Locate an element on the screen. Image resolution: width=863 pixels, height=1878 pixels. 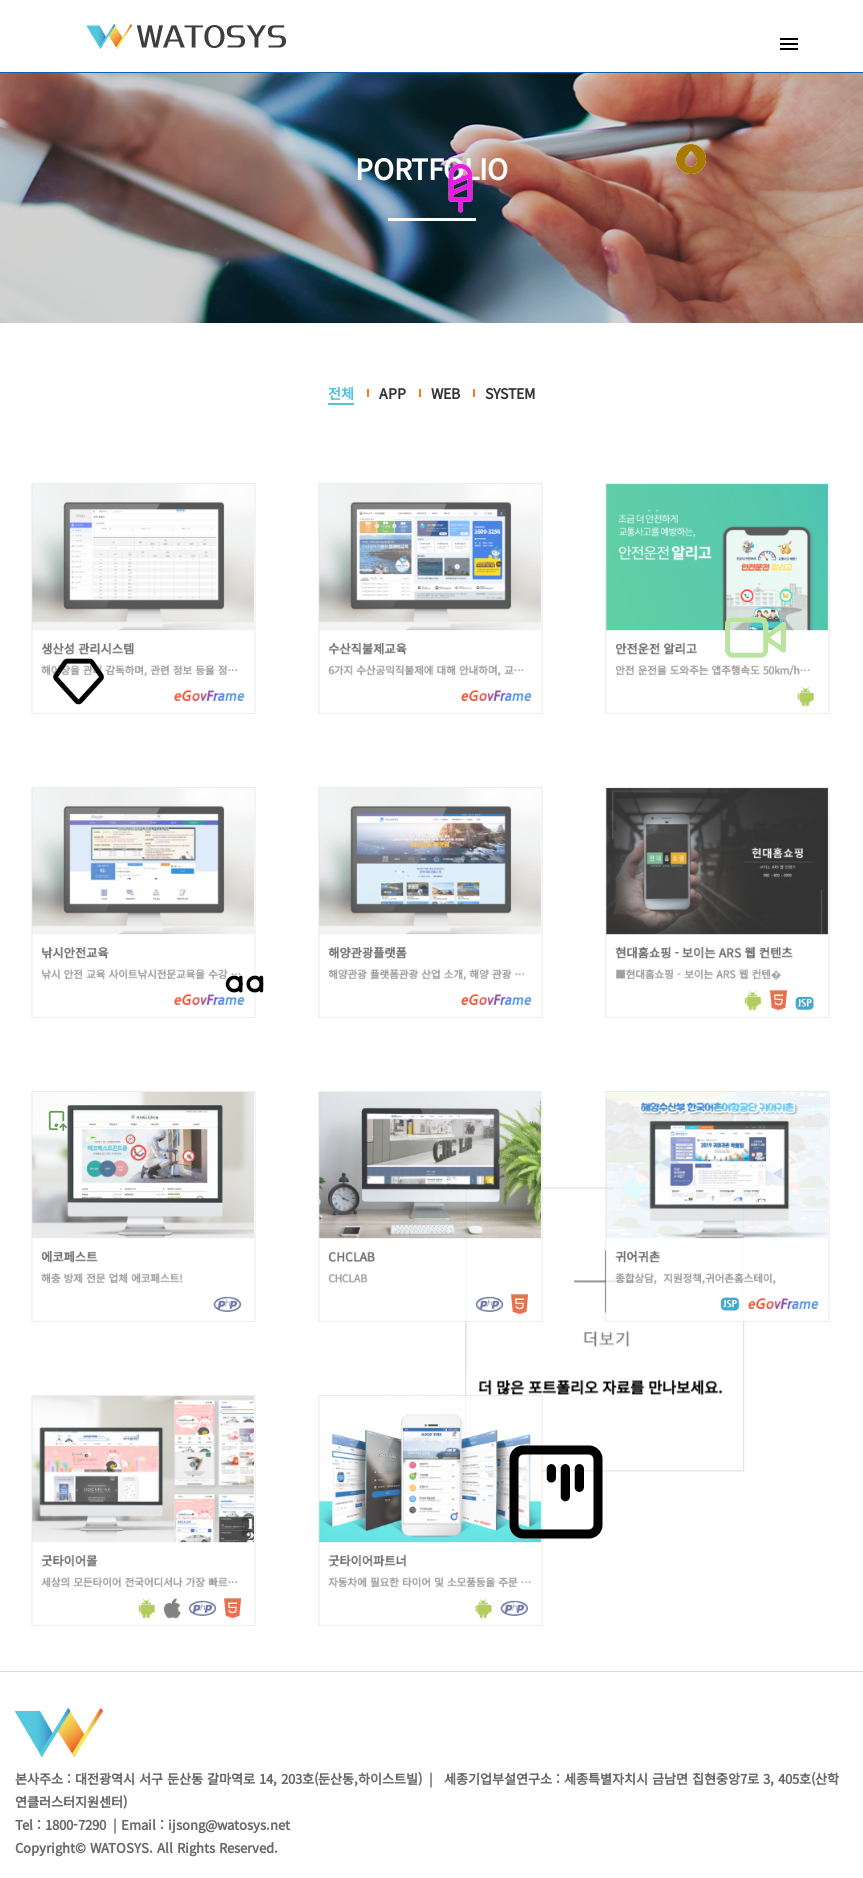
upload content to tablet device is located at coordinates (56, 1120).